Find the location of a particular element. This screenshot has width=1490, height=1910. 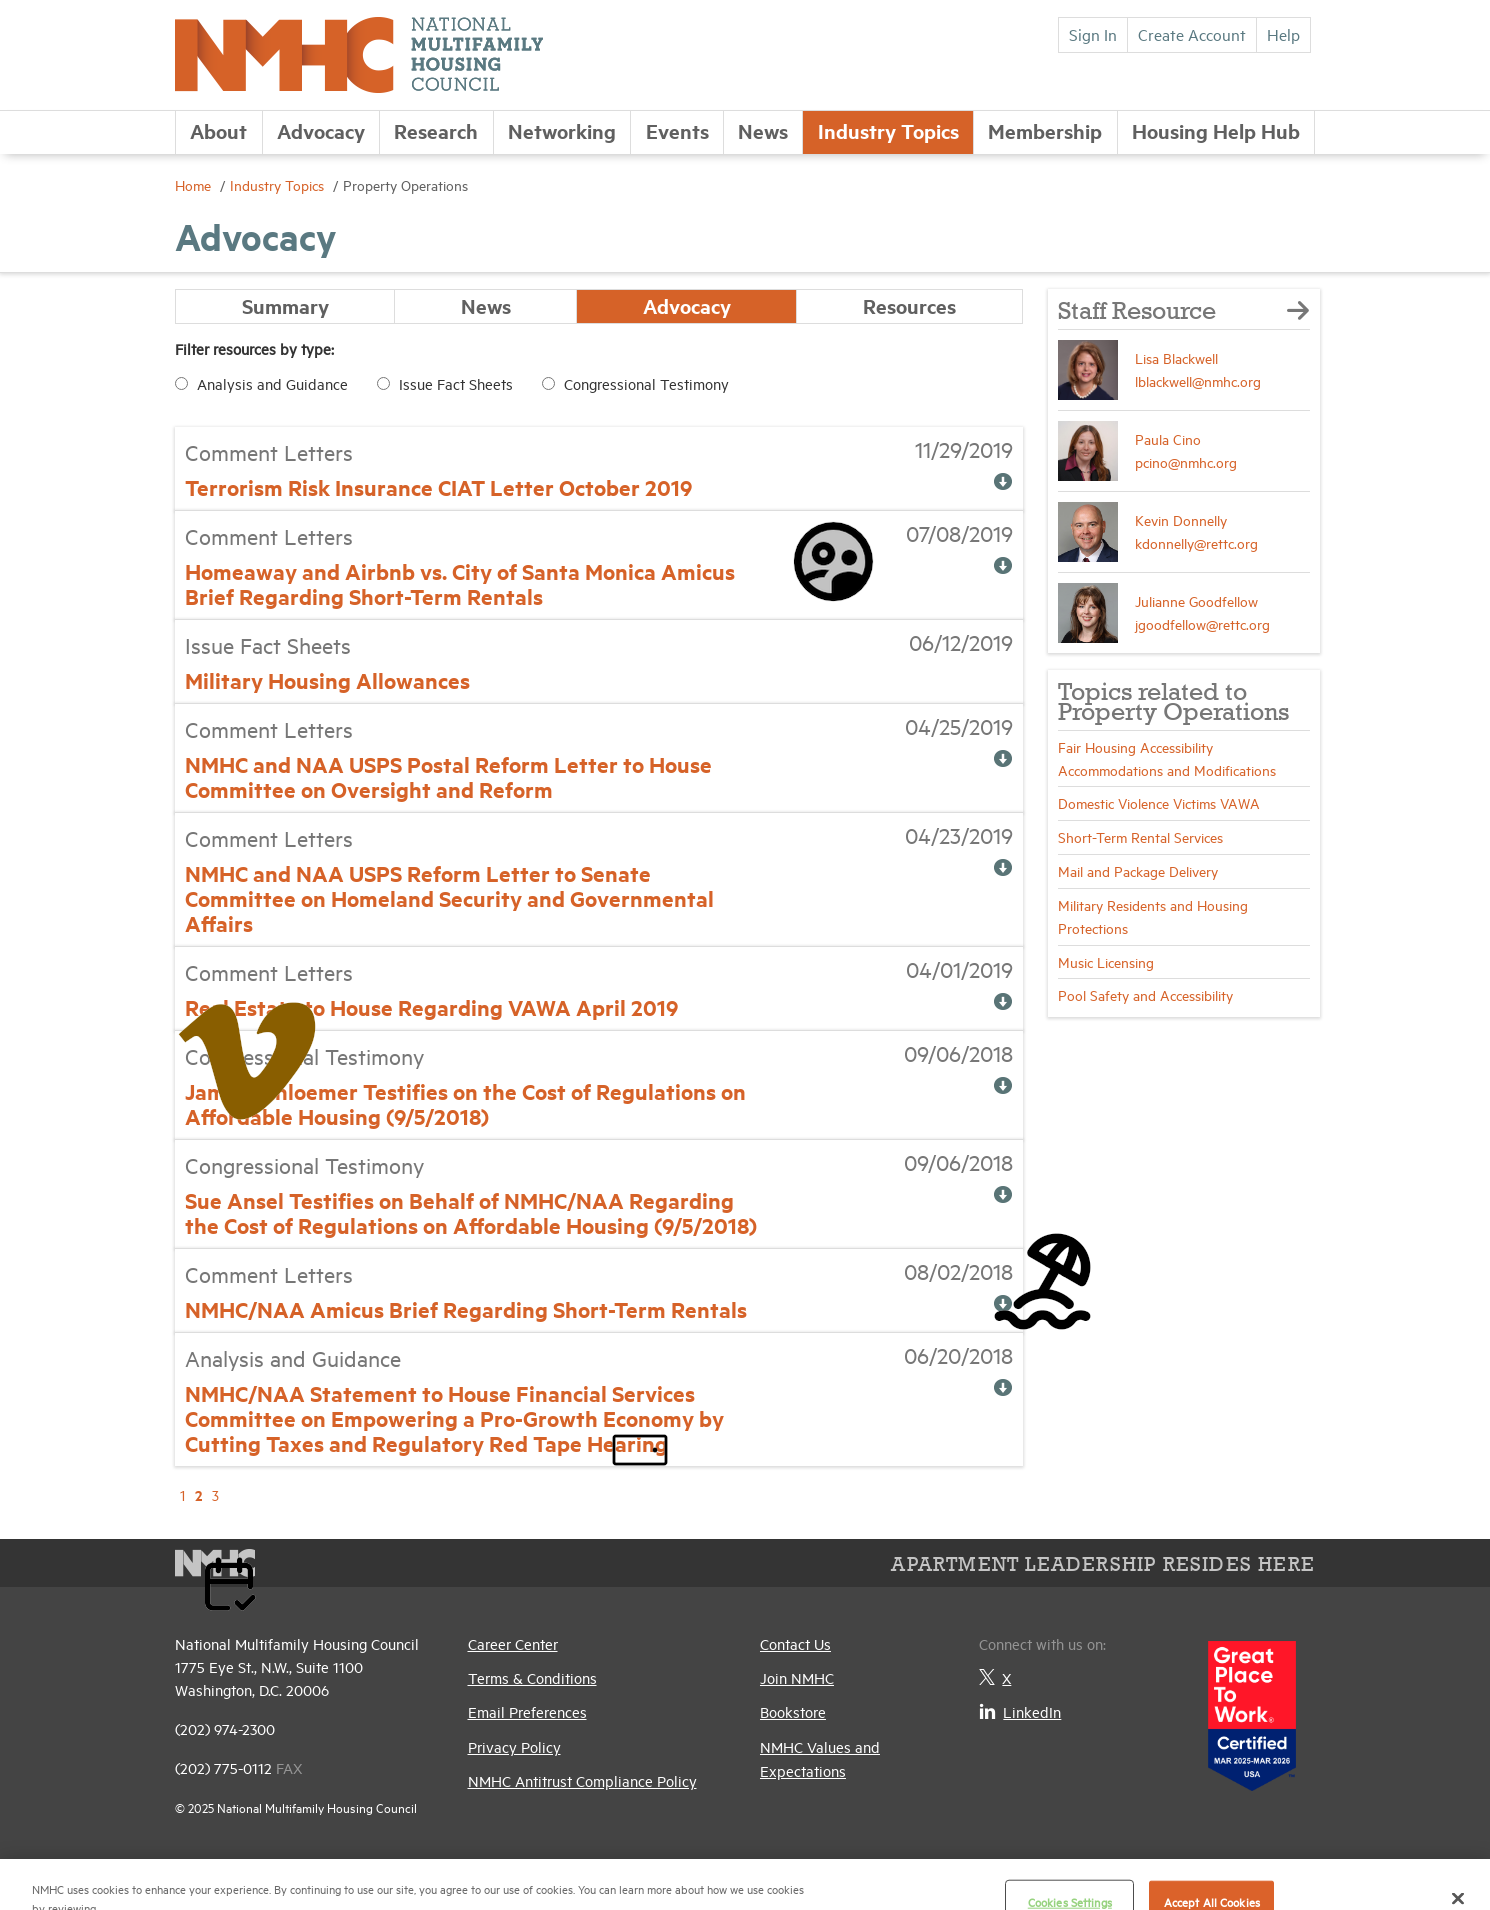

view beach or coastal locations is located at coordinates (1042, 1281).